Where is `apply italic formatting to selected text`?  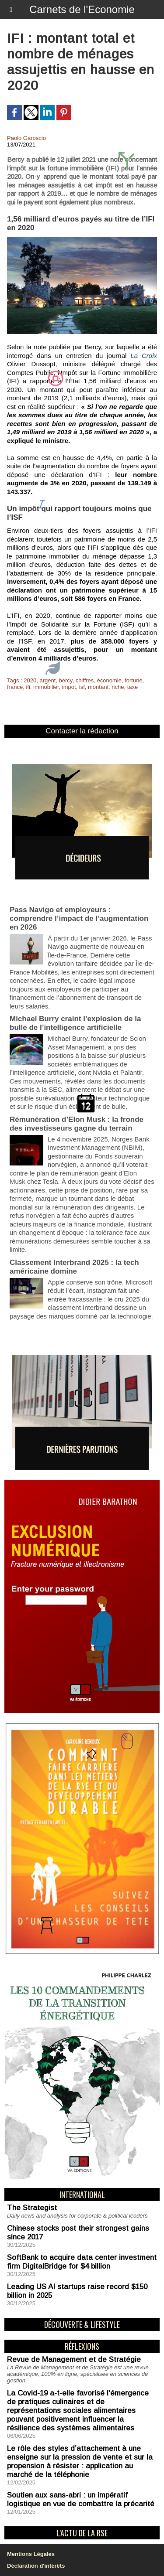 apply italic formatting to selected text is located at coordinates (41, 504).